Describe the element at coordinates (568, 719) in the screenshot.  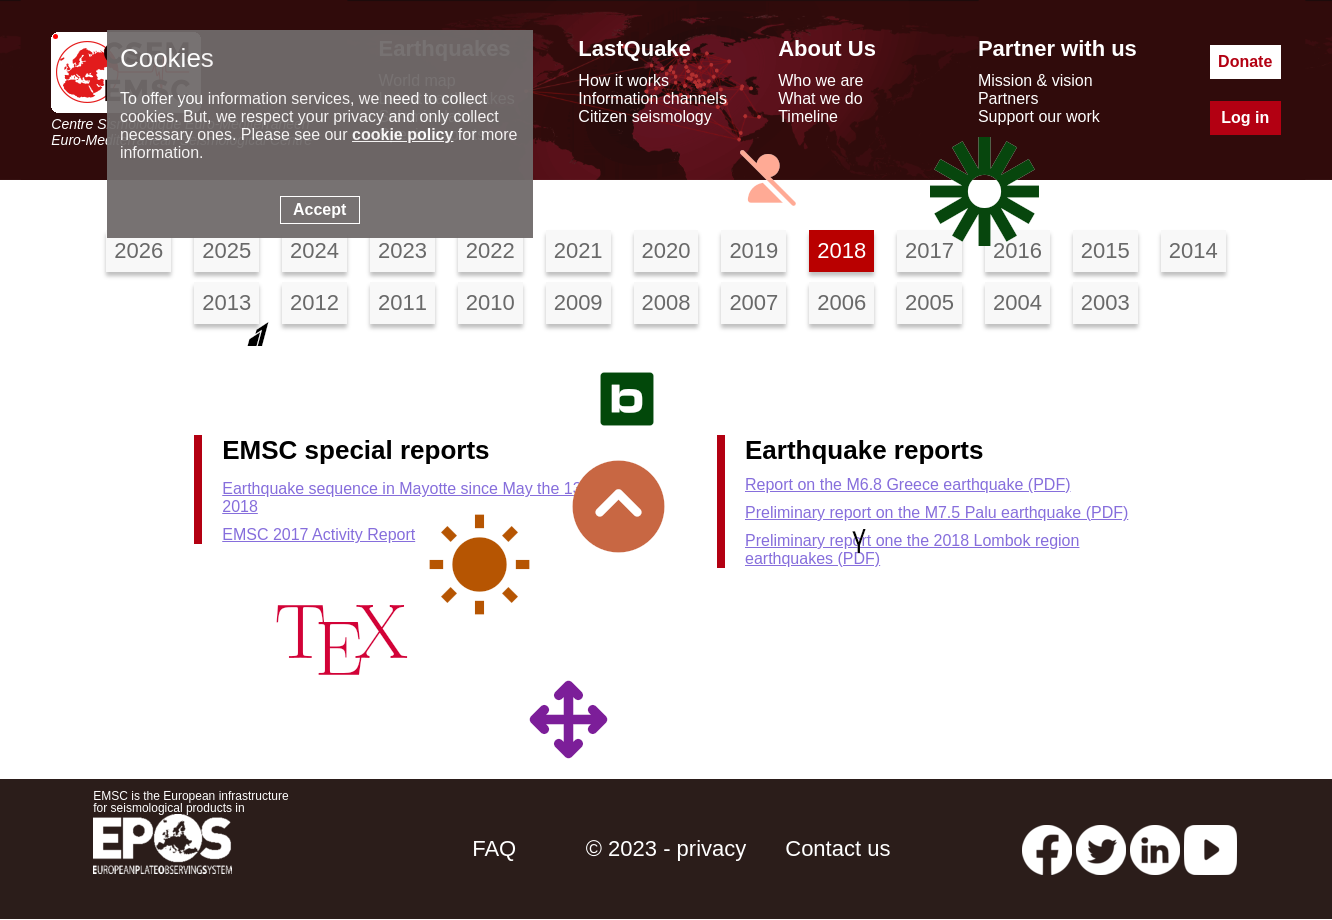
I see `move or reposition an element` at that location.